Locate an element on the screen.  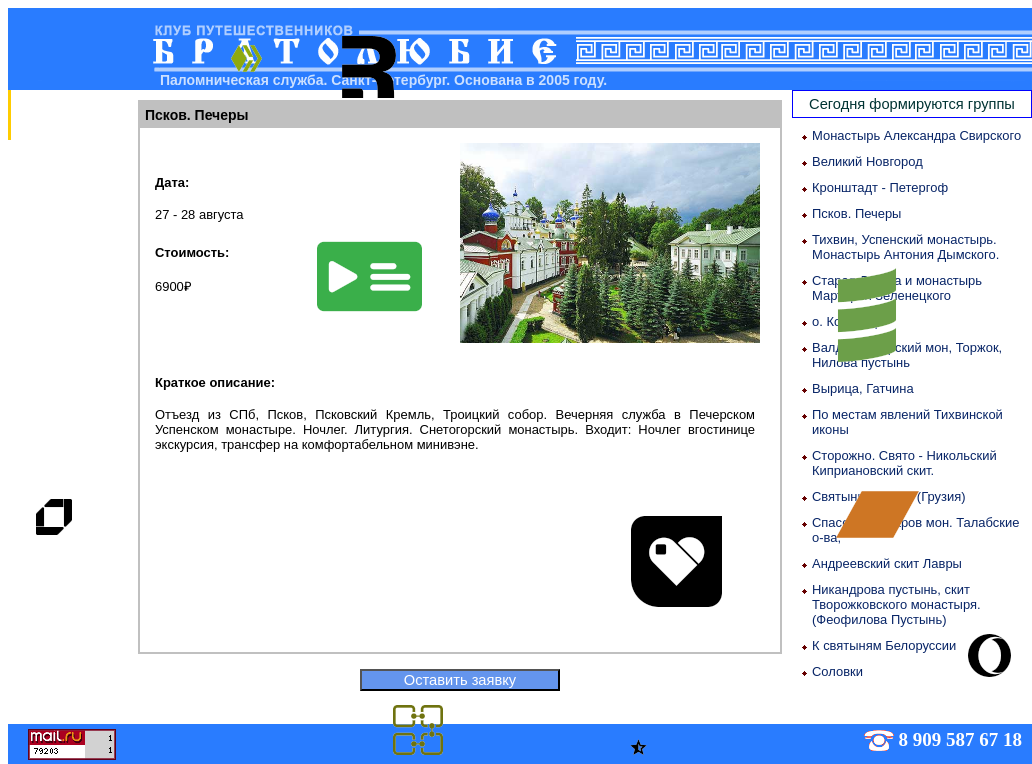
open bandcamp music platform is located at coordinates (877, 514).